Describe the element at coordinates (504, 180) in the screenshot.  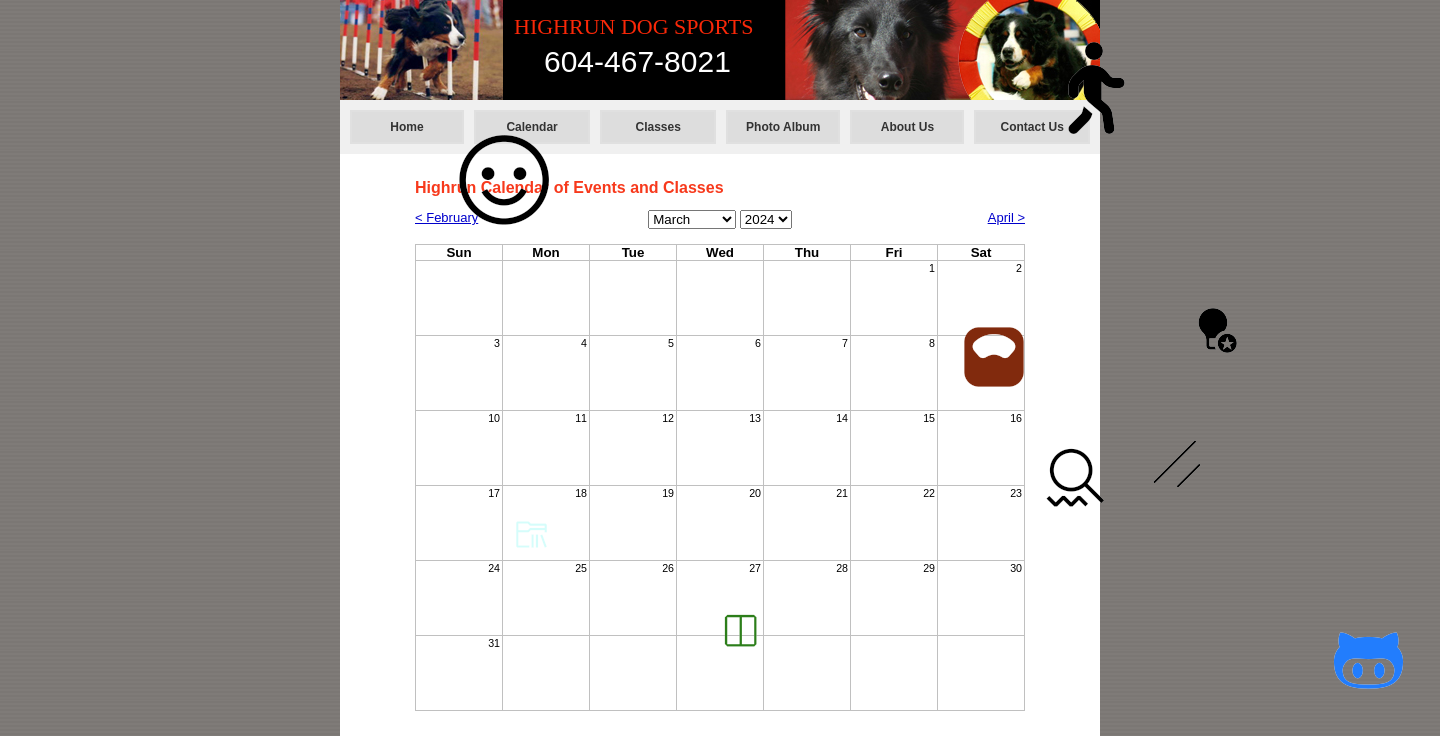
I see `insert an emoji or emoticon` at that location.